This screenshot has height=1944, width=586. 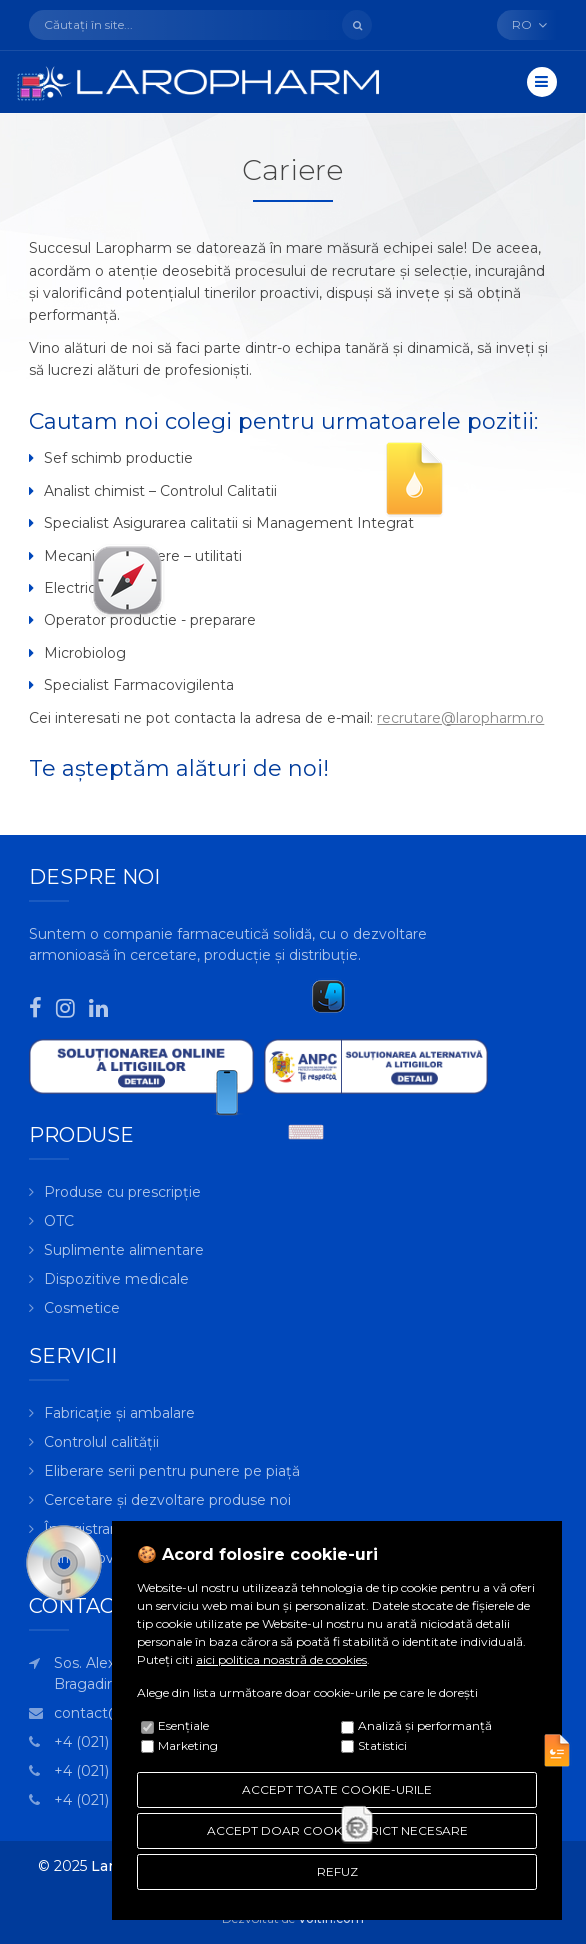 What do you see at coordinates (127, 581) in the screenshot?
I see `open navigation or direction preferences` at bounding box center [127, 581].